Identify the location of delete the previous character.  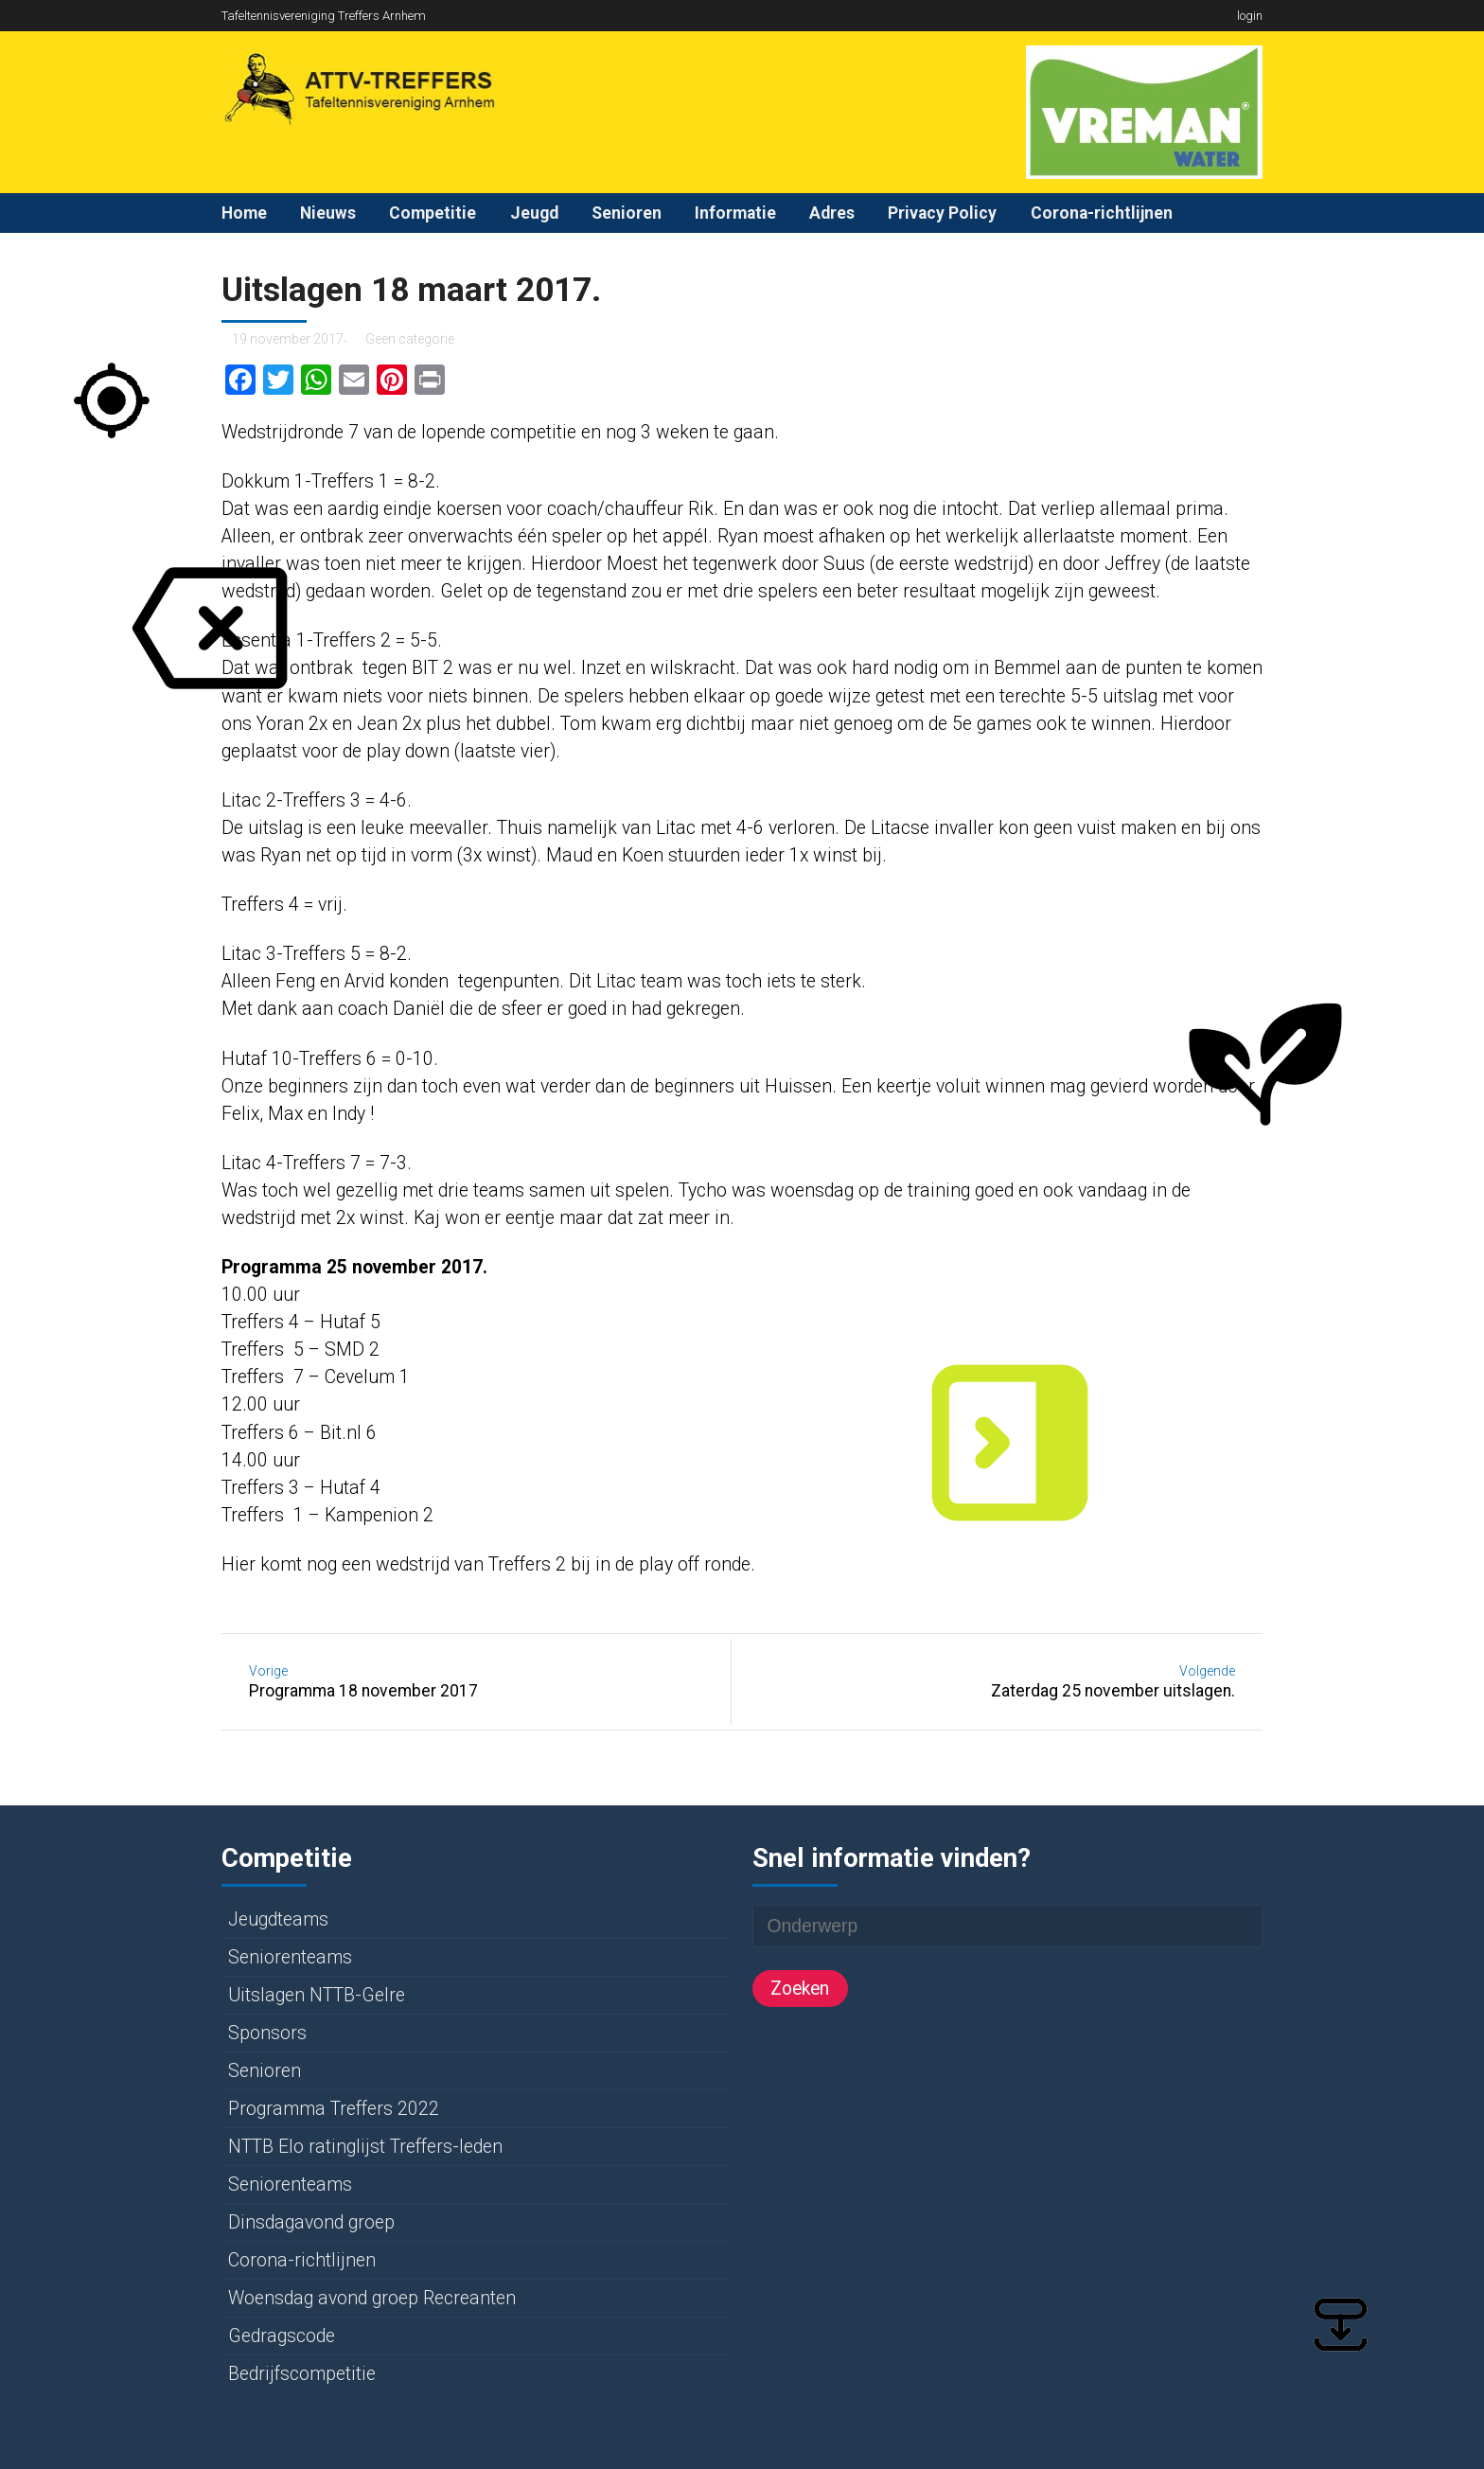
(215, 628).